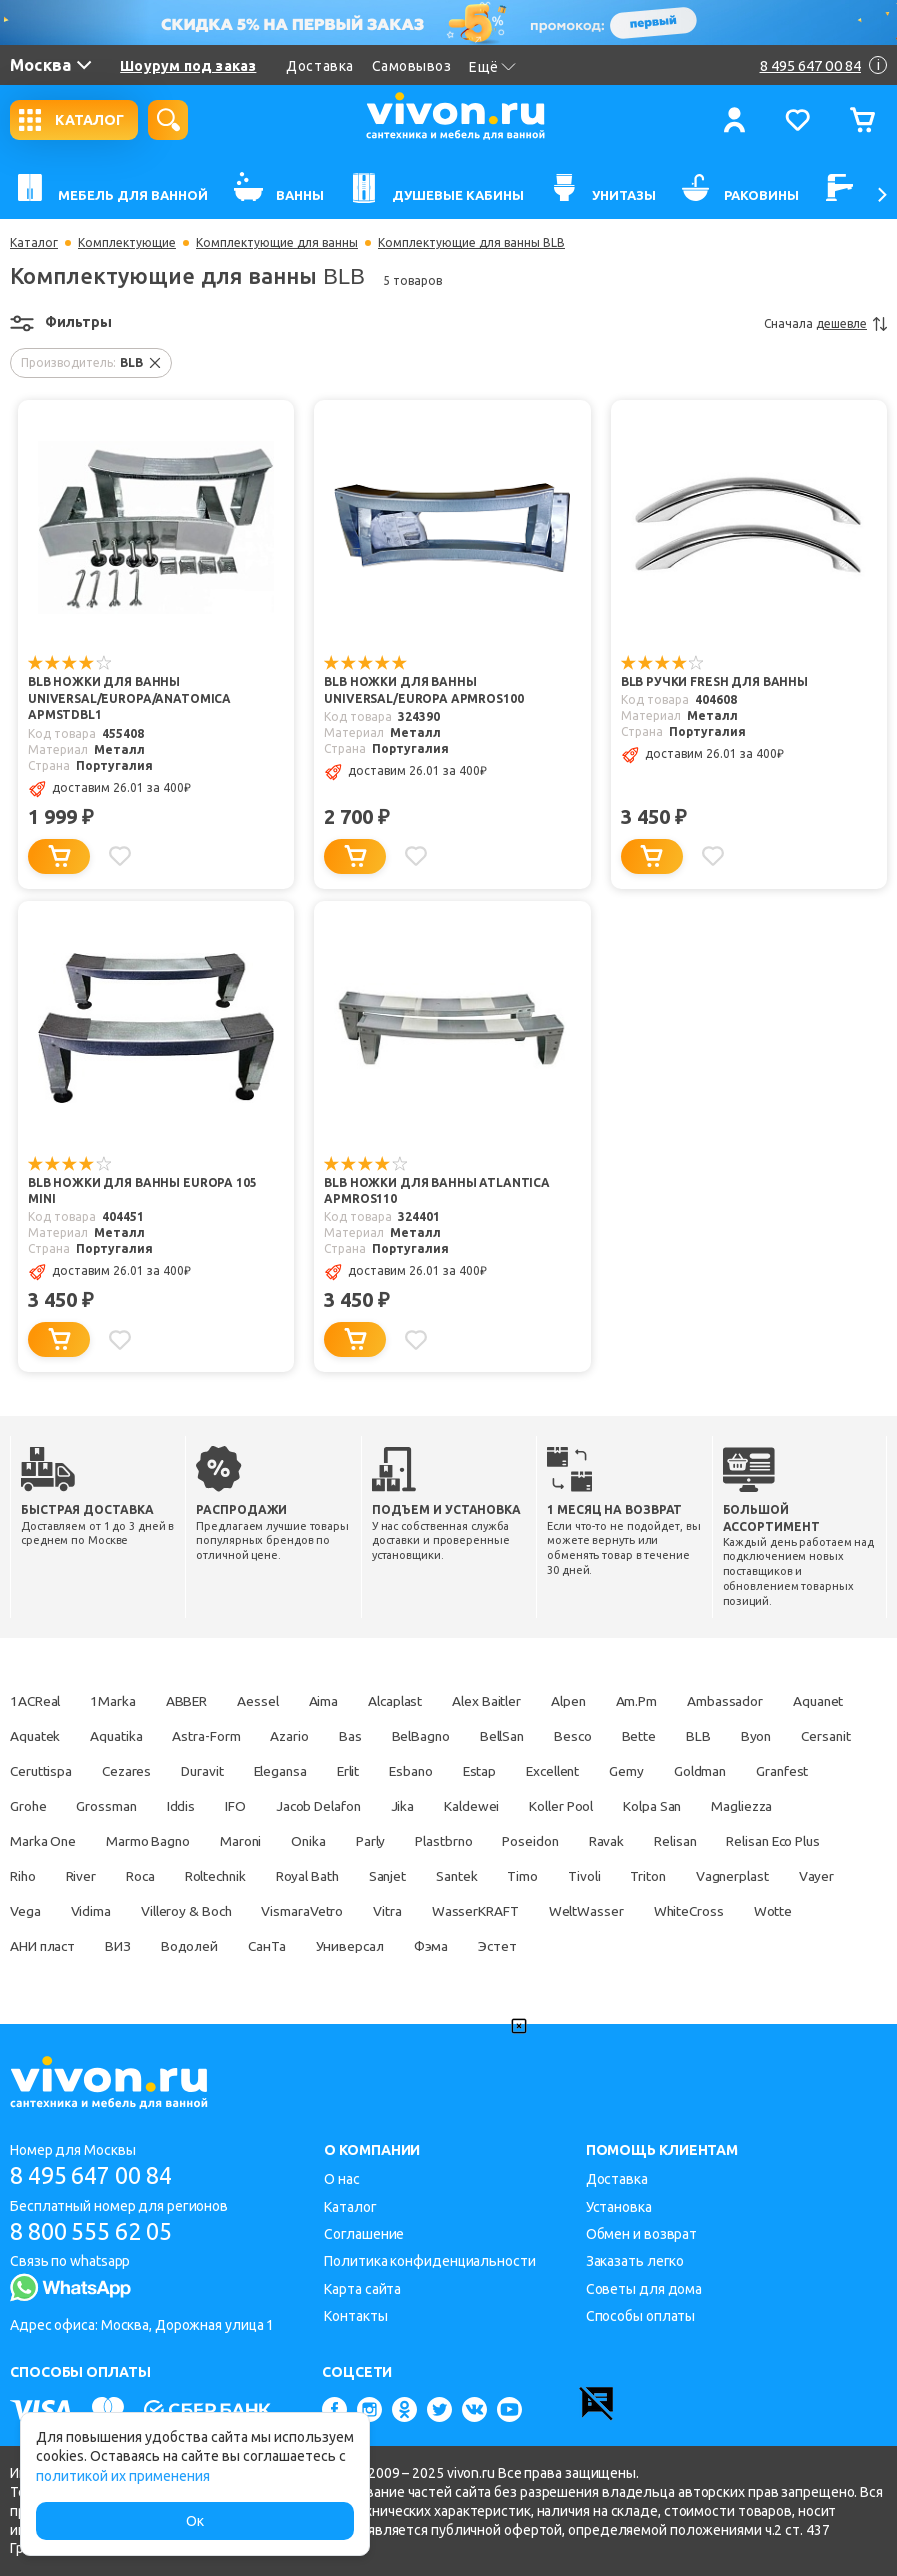 This screenshot has height=2576, width=897. Describe the element at coordinates (597, 2402) in the screenshot. I see `mute or disable speaker notes` at that location.